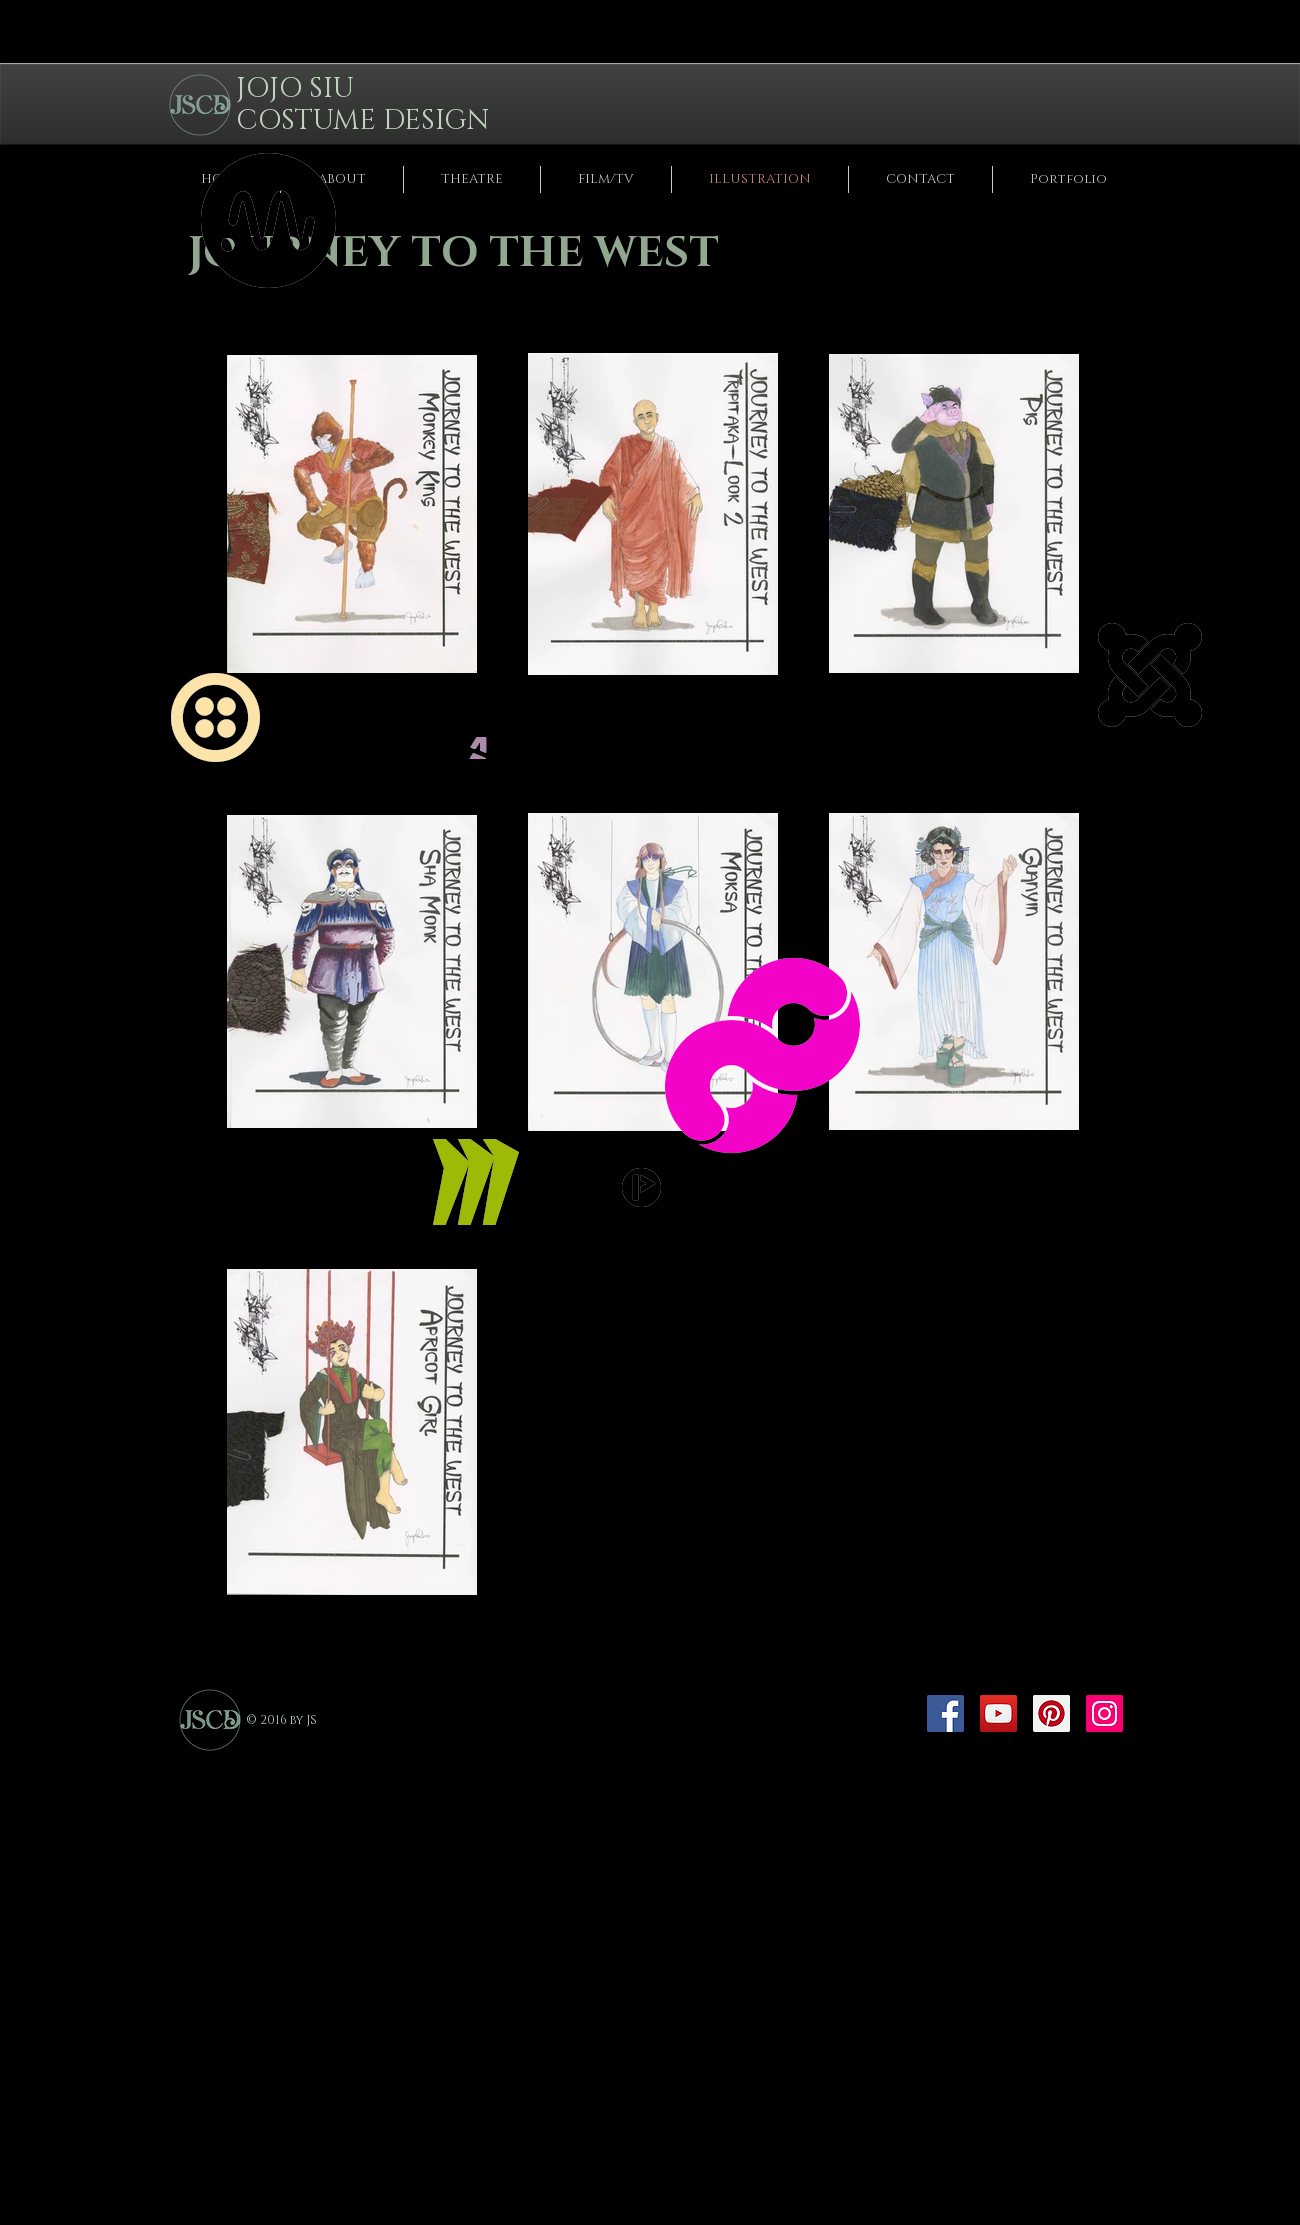  I want to click on Google Campaign Manager 360 logo, so click(762, 1055).